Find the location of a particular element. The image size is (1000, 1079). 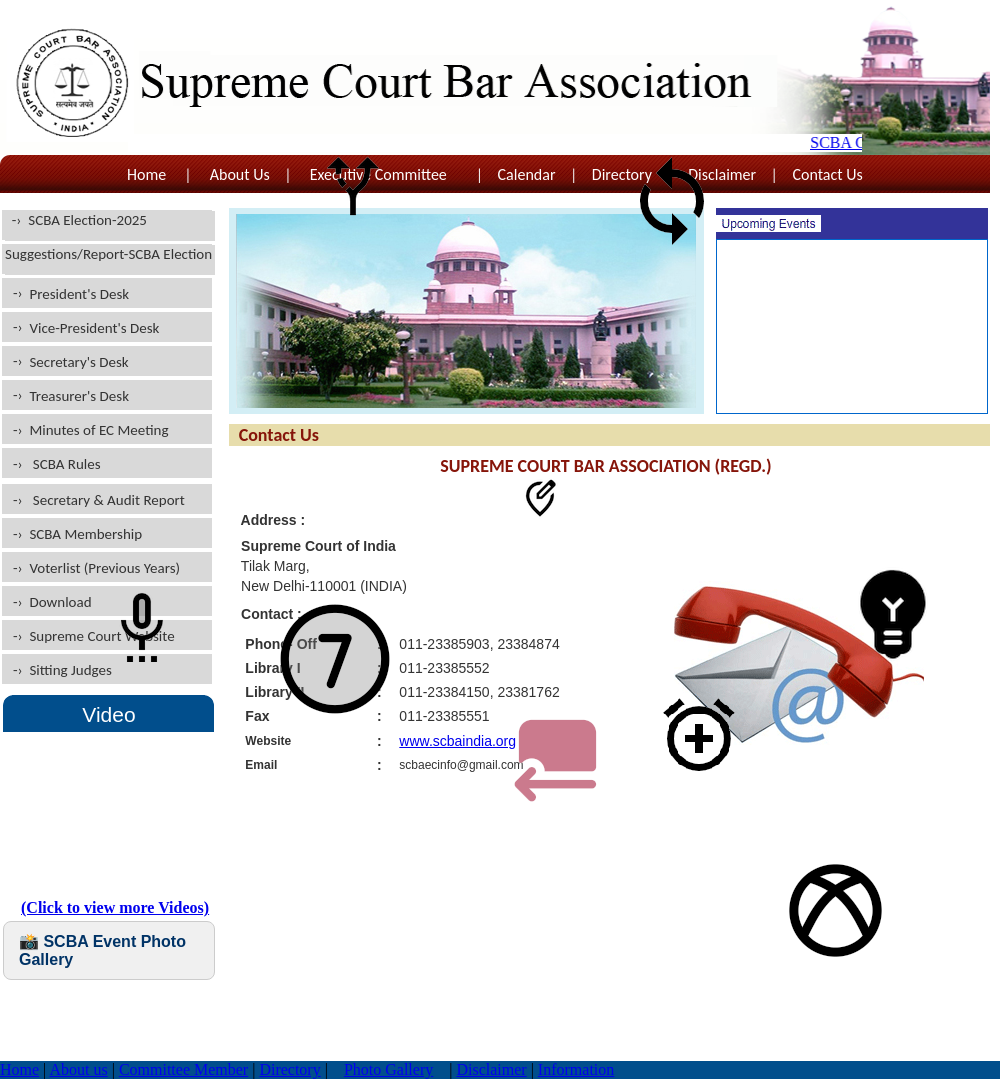

sync data with server or cloud is located at coordinates (672, 201).